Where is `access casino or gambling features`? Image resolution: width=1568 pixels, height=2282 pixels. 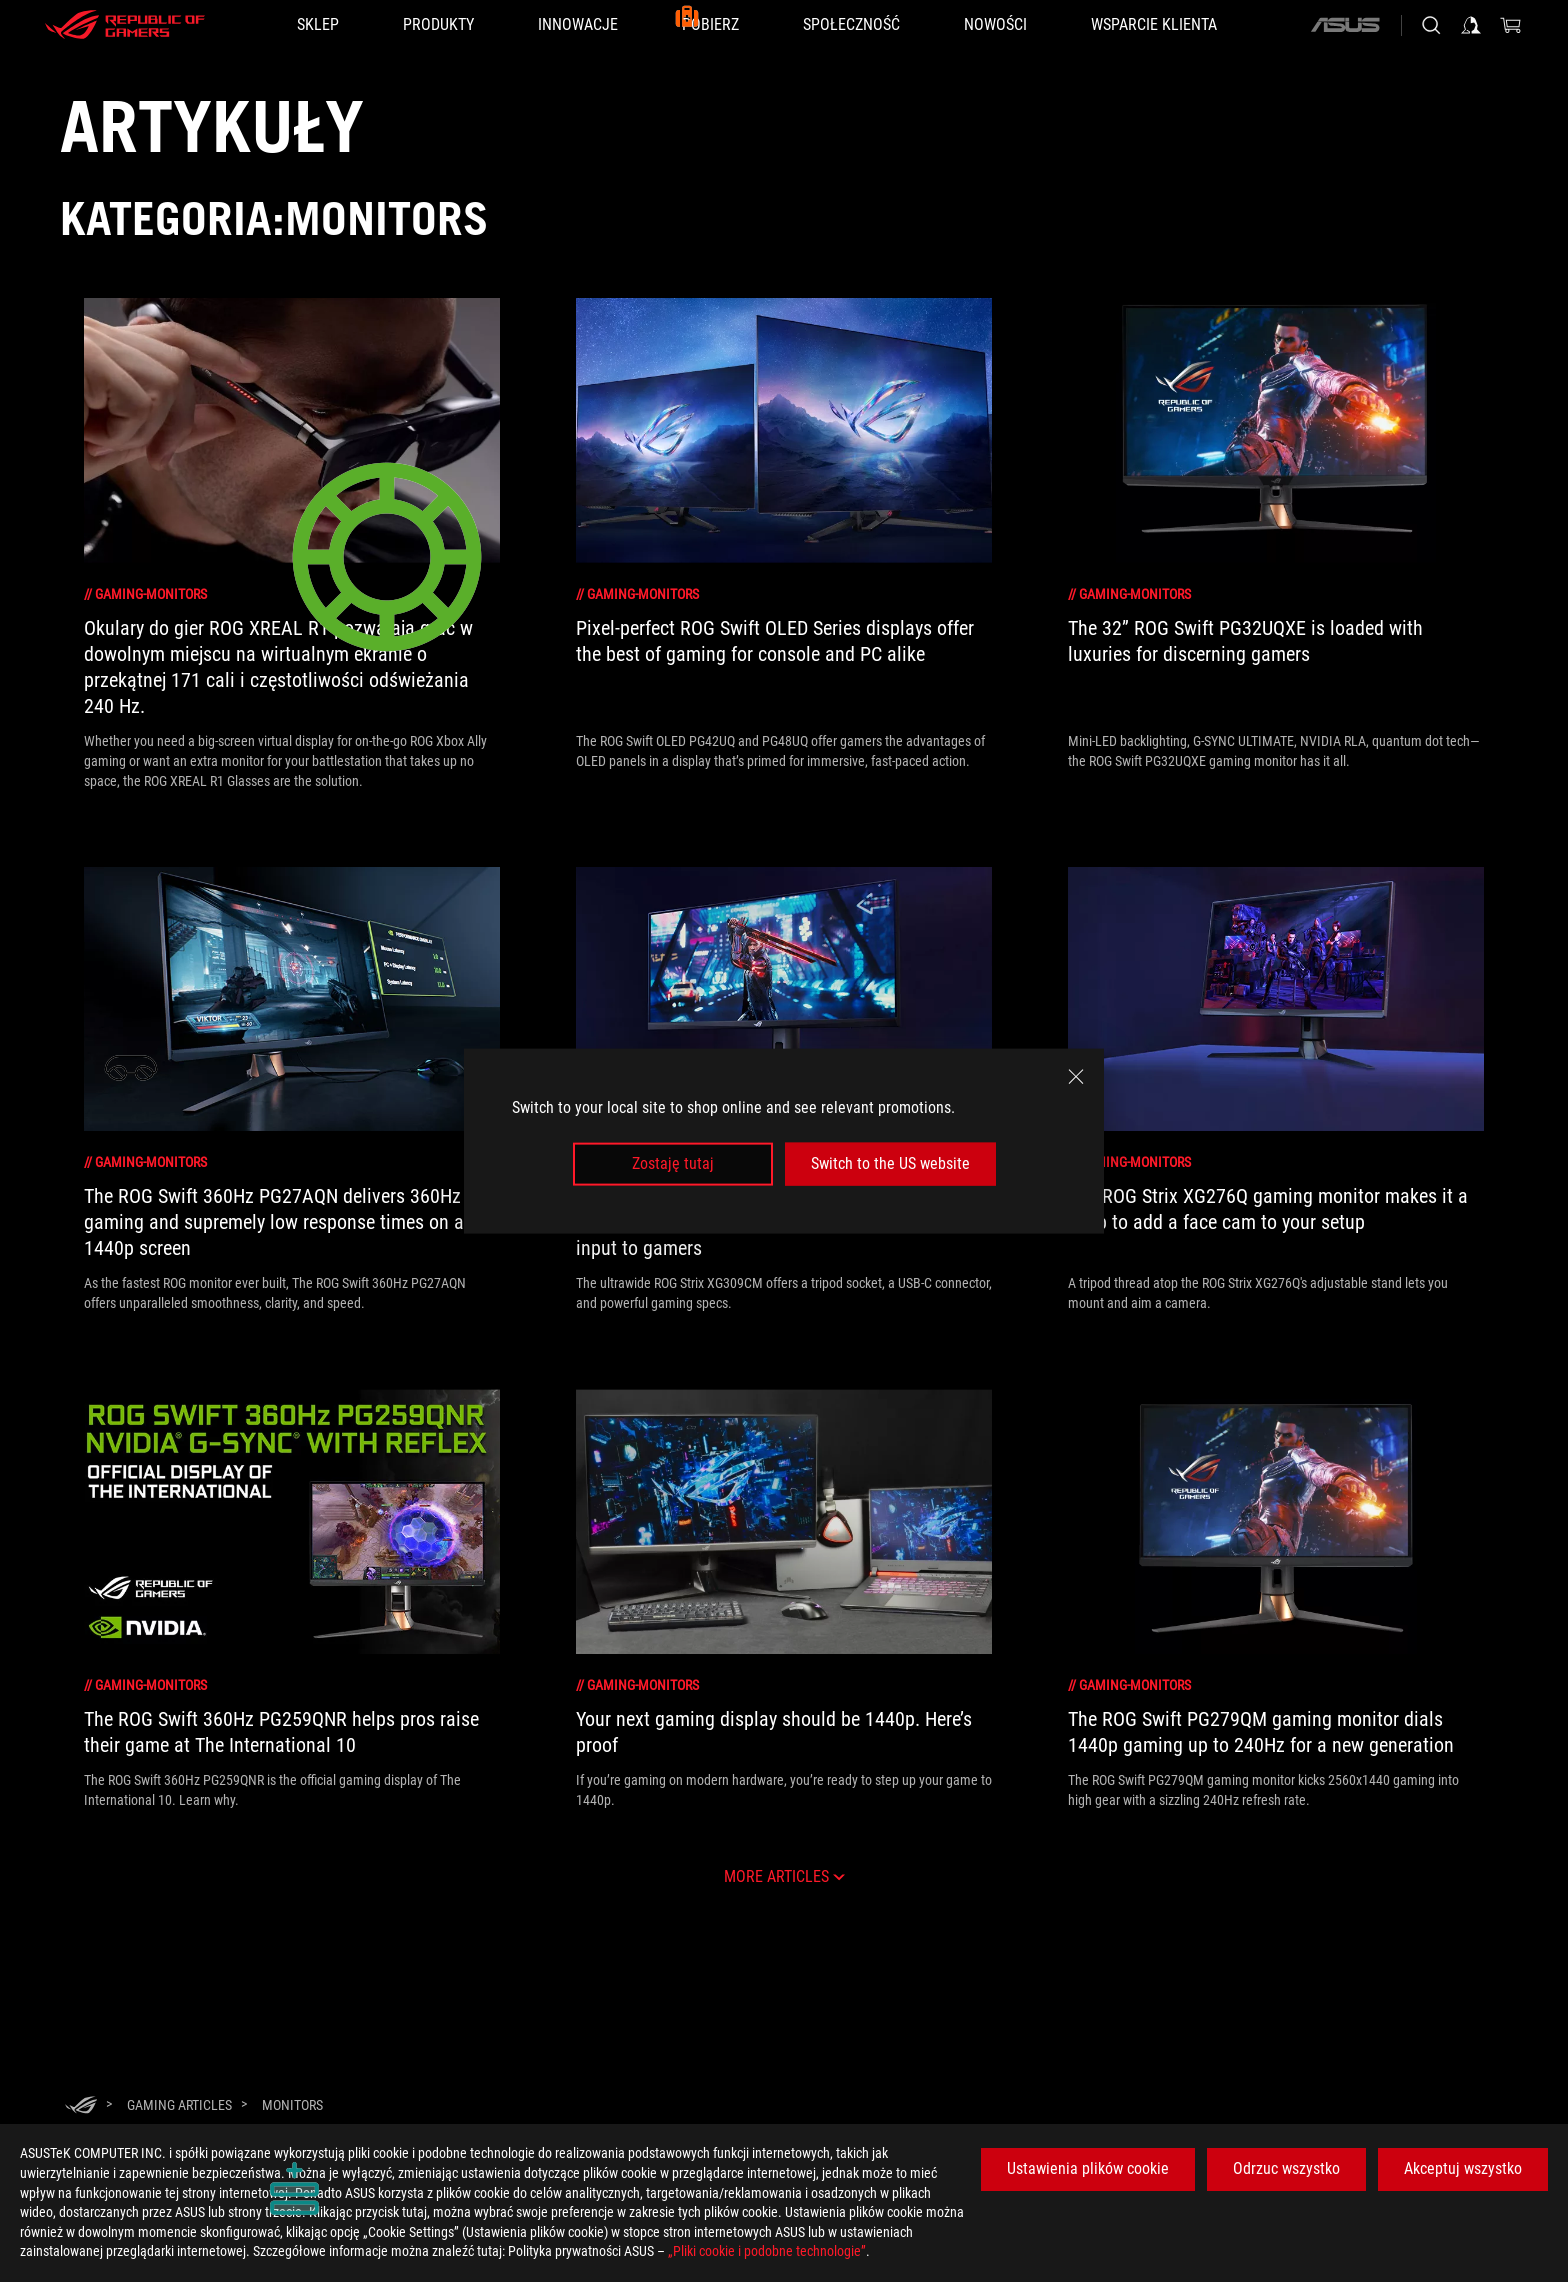
access casino or gambling features is located at coordinates (387, 557).